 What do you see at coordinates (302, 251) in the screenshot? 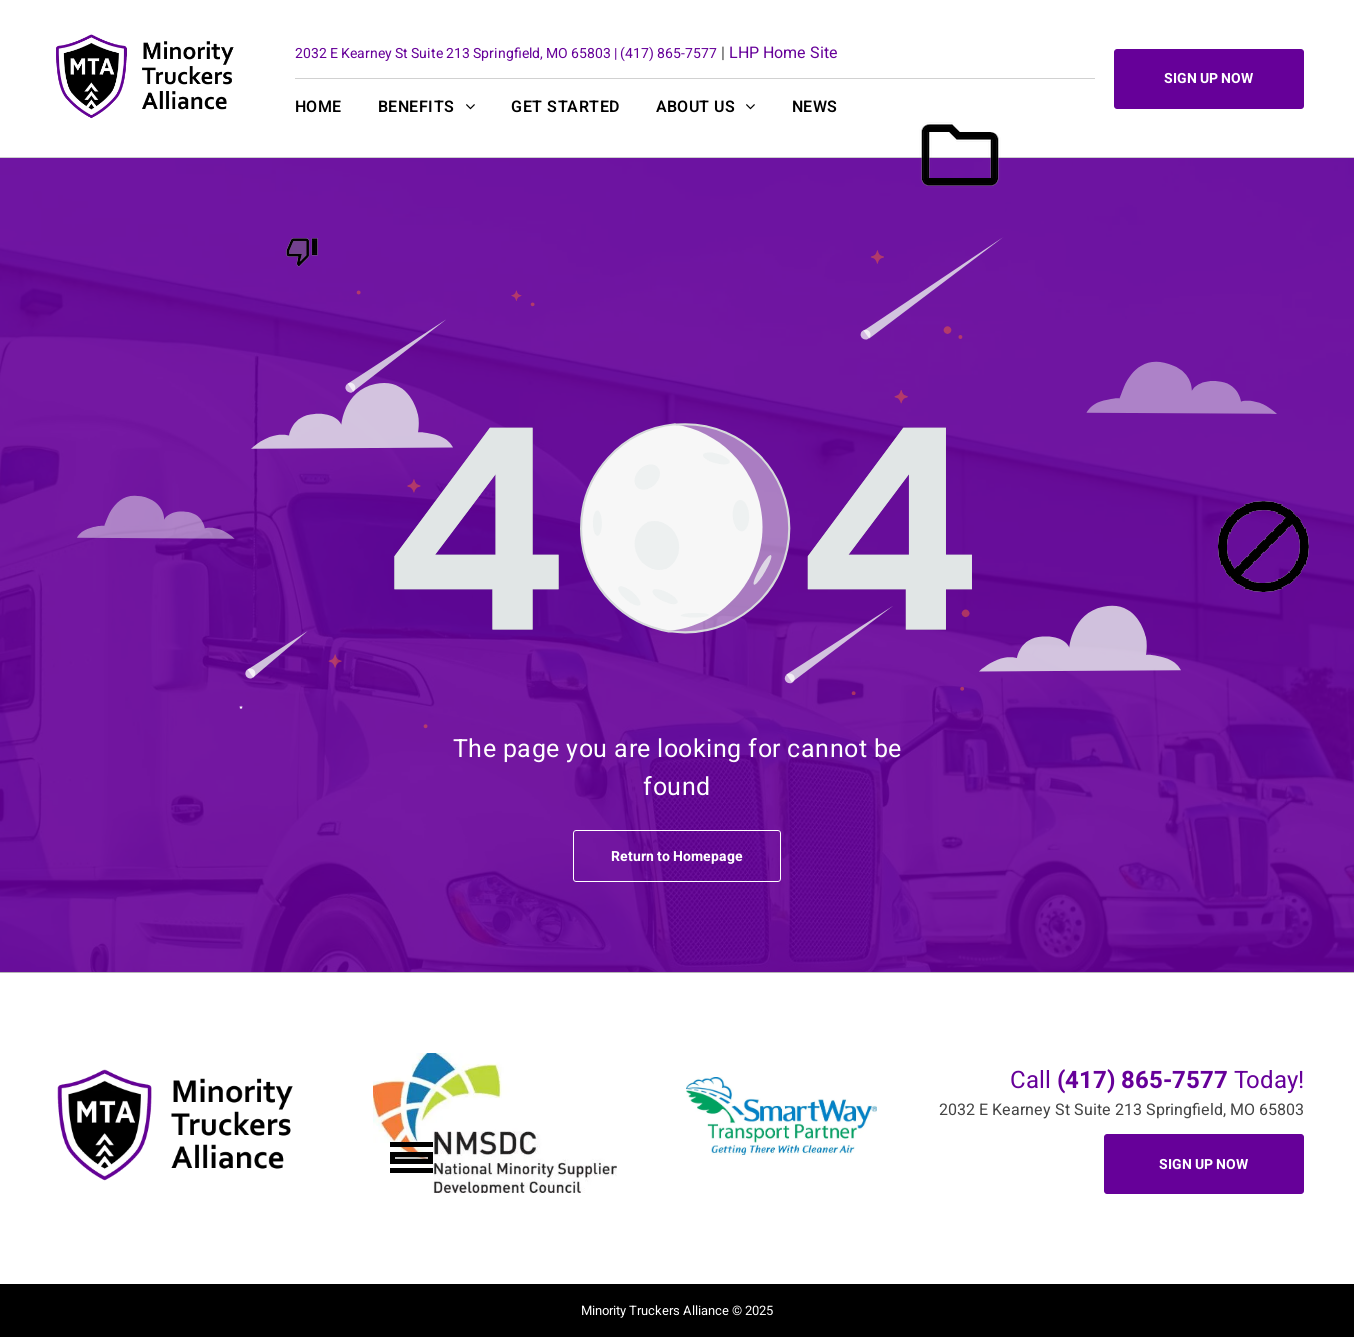
I see `dislike or downvote content` at bounding box center [302, 251].